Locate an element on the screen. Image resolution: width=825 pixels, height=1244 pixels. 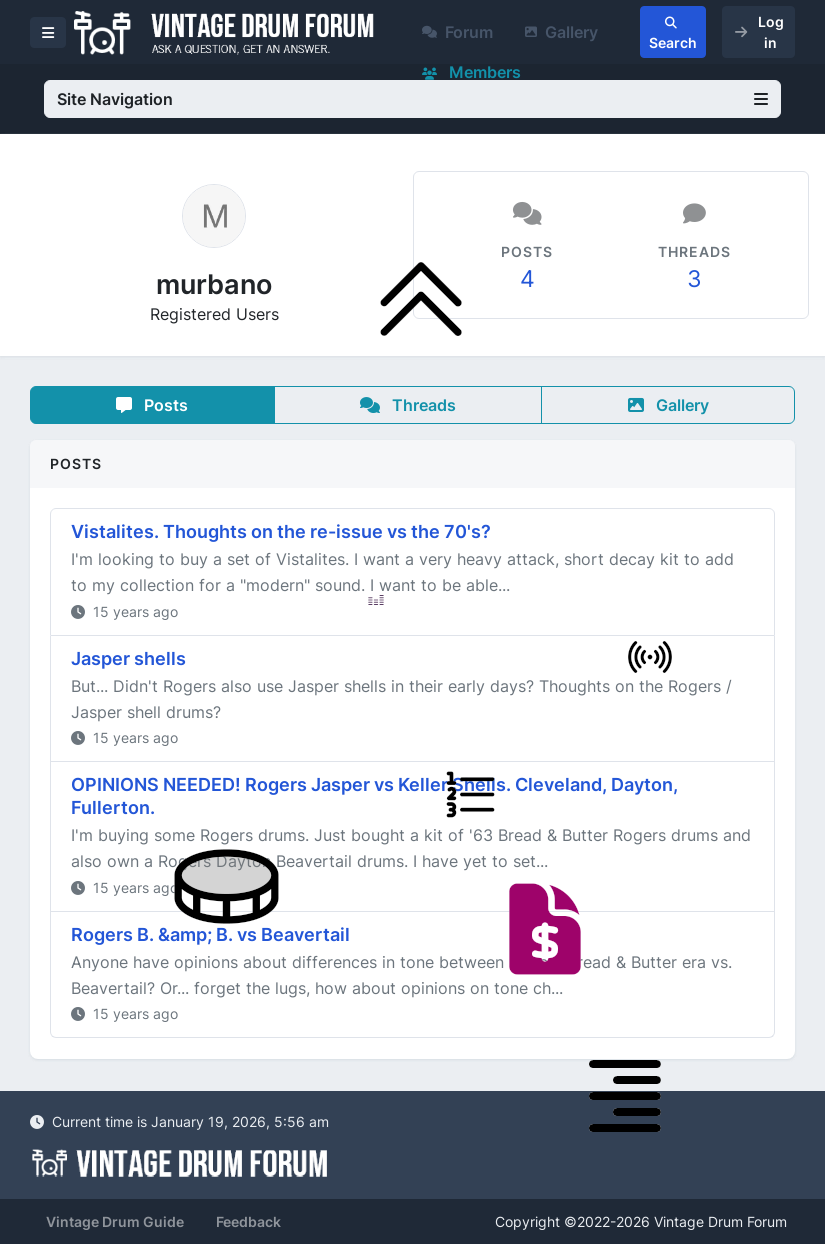
format text as a numbered list is located at coordinates (471, 794).